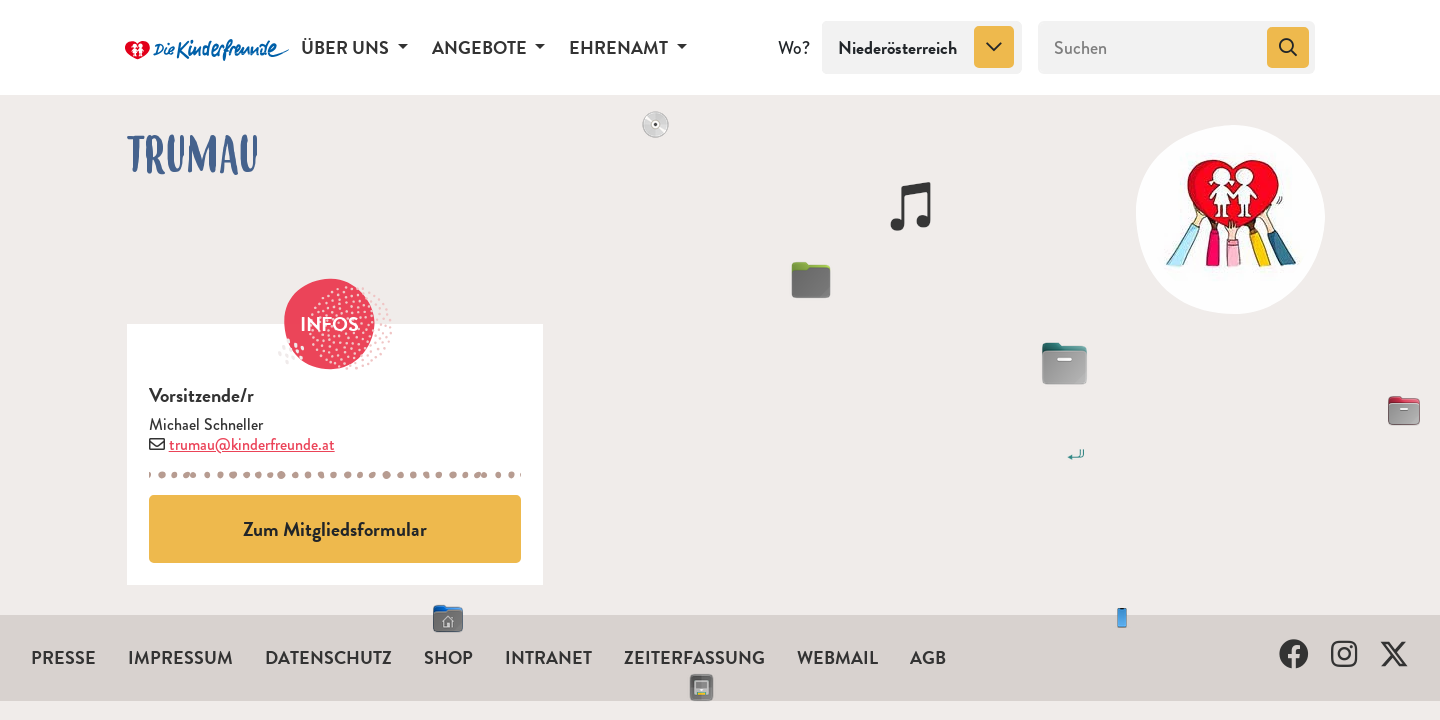 This screenshot has height=720, width=1440. What do you see at coordinates (911, 208) in the screenshot?
I see `open the music app` at bounding box center [911, 208].